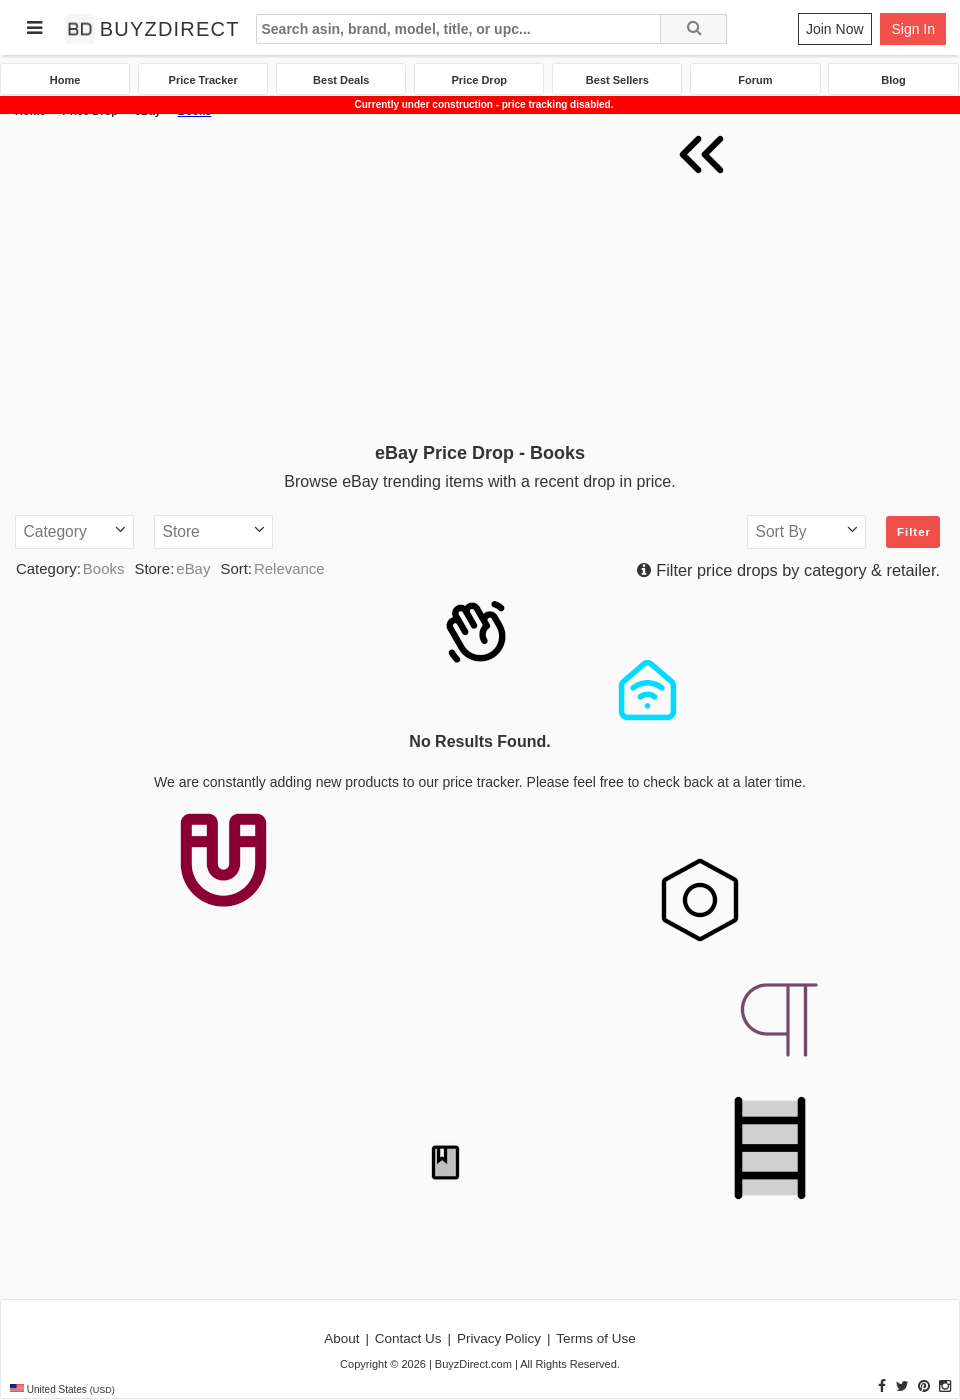 Image resolution: width=960 pixels, height=1400 pixels. What do you see at coordinates (701, 154) in the screenshot?
I see `go back to the beginning or first page` at bounding box center [701, 154].